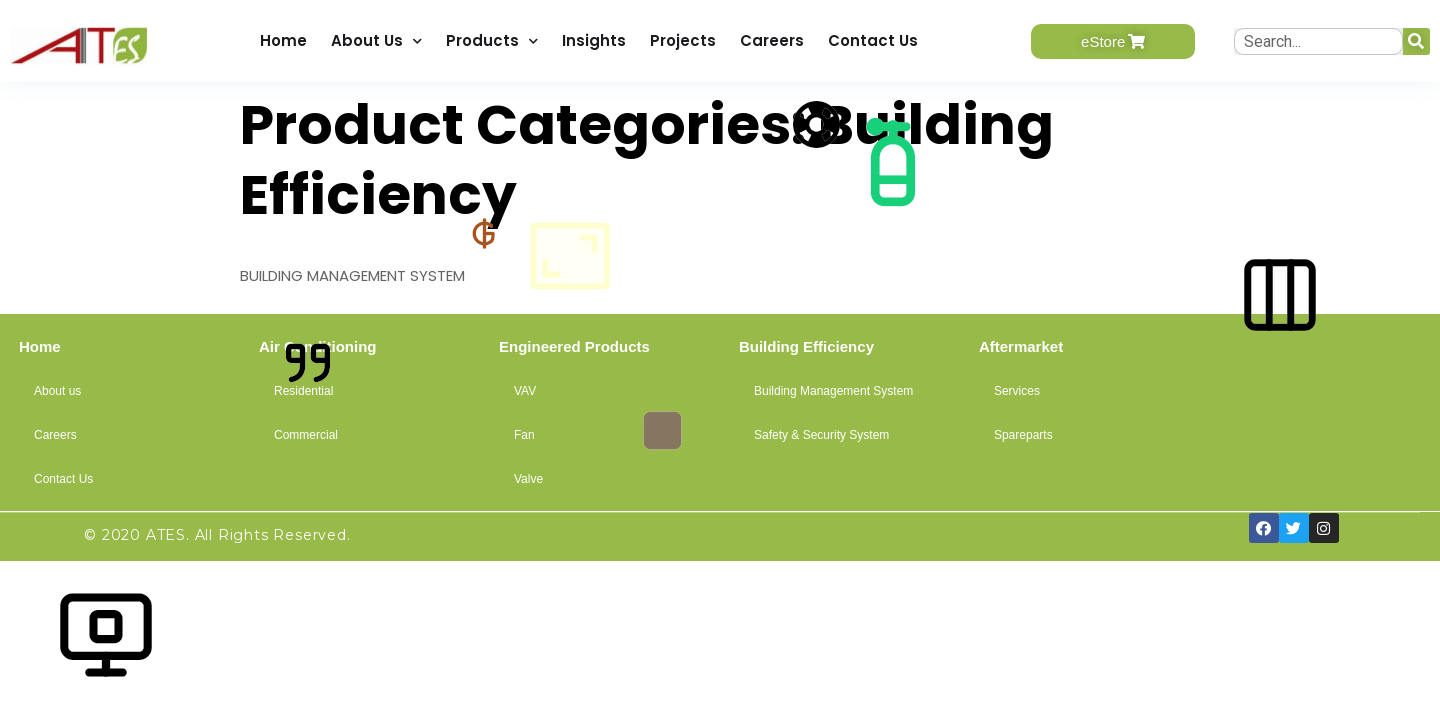  Describe the element at coordinates (1280, 295) in the screenshot. I see `switch to three-column layout` at that location.